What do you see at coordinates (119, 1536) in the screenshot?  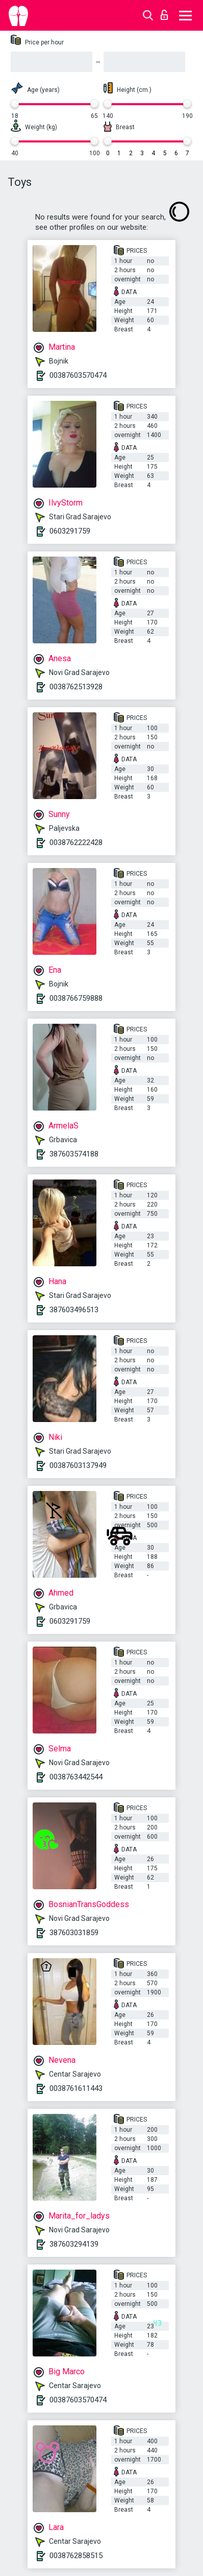 I see `select SUV as vehicle type` at bounding box center [119, 1536].